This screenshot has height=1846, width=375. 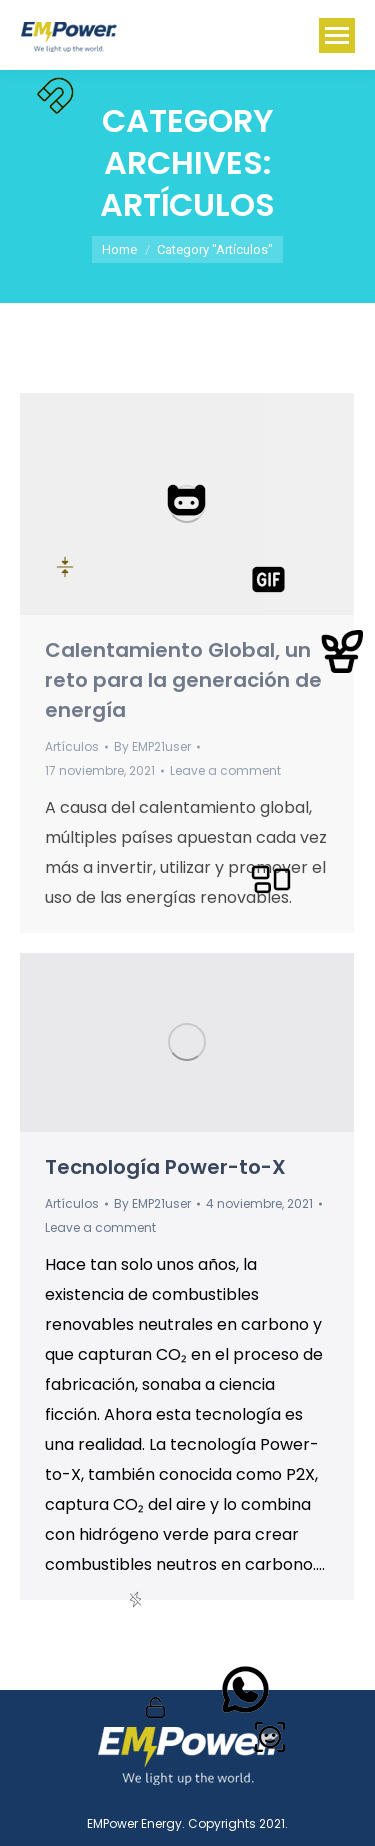 I want to click on disable flash or lightning mode, so click(x=135, y=1599).